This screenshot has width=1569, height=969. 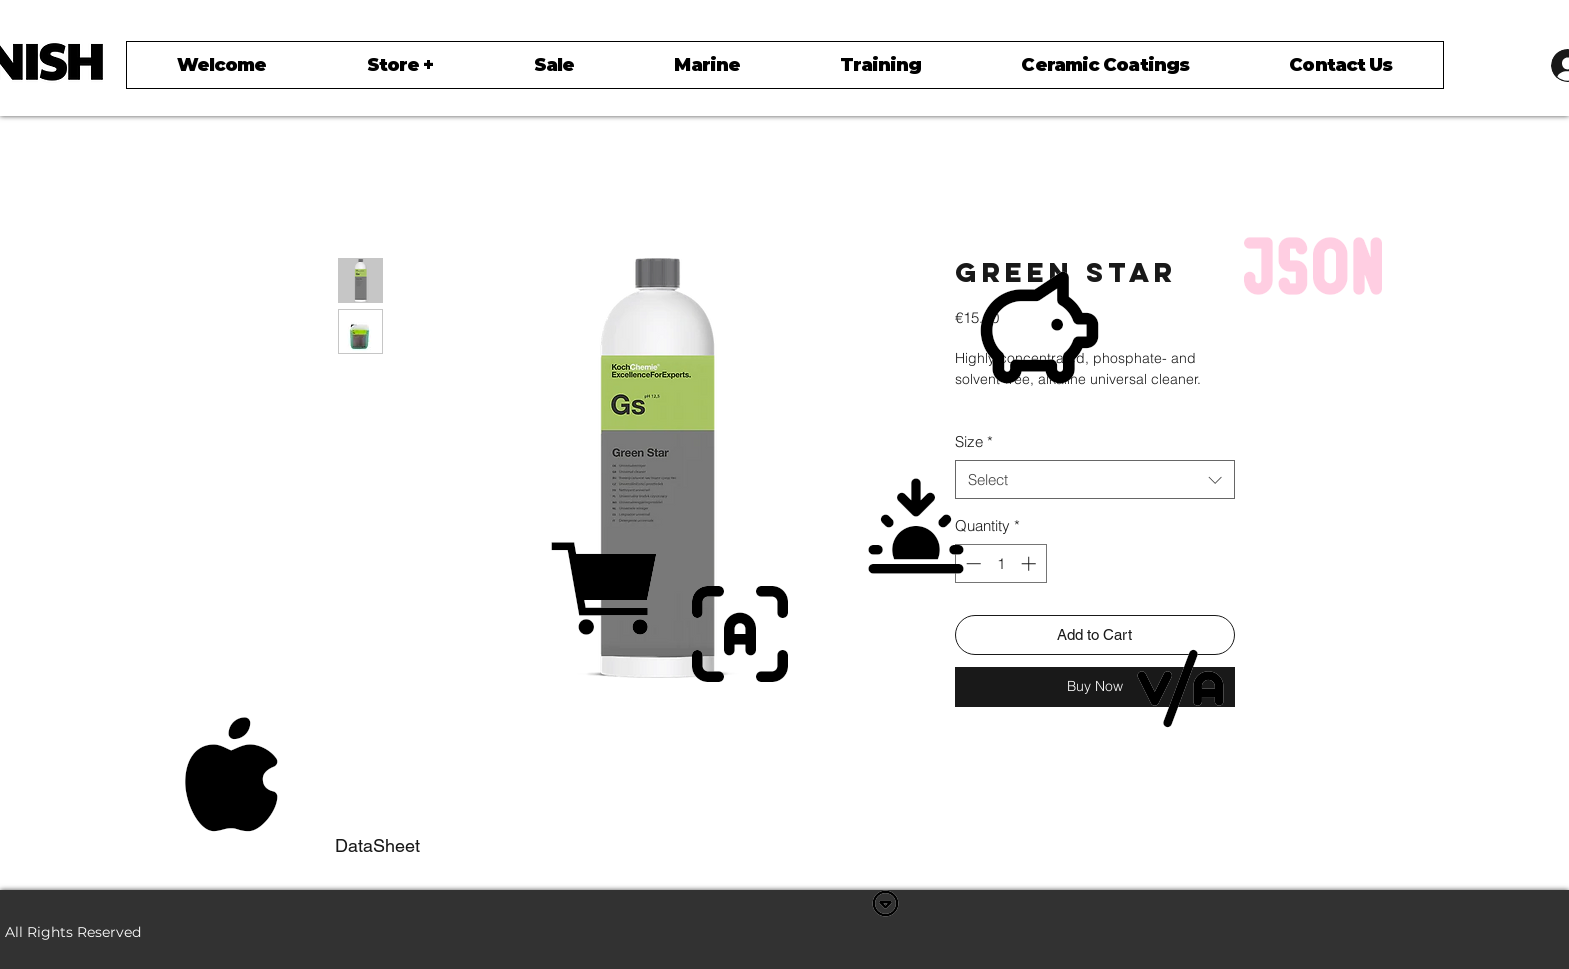 I want to click on view or edit JSON data, so click(x=1313, y=266).